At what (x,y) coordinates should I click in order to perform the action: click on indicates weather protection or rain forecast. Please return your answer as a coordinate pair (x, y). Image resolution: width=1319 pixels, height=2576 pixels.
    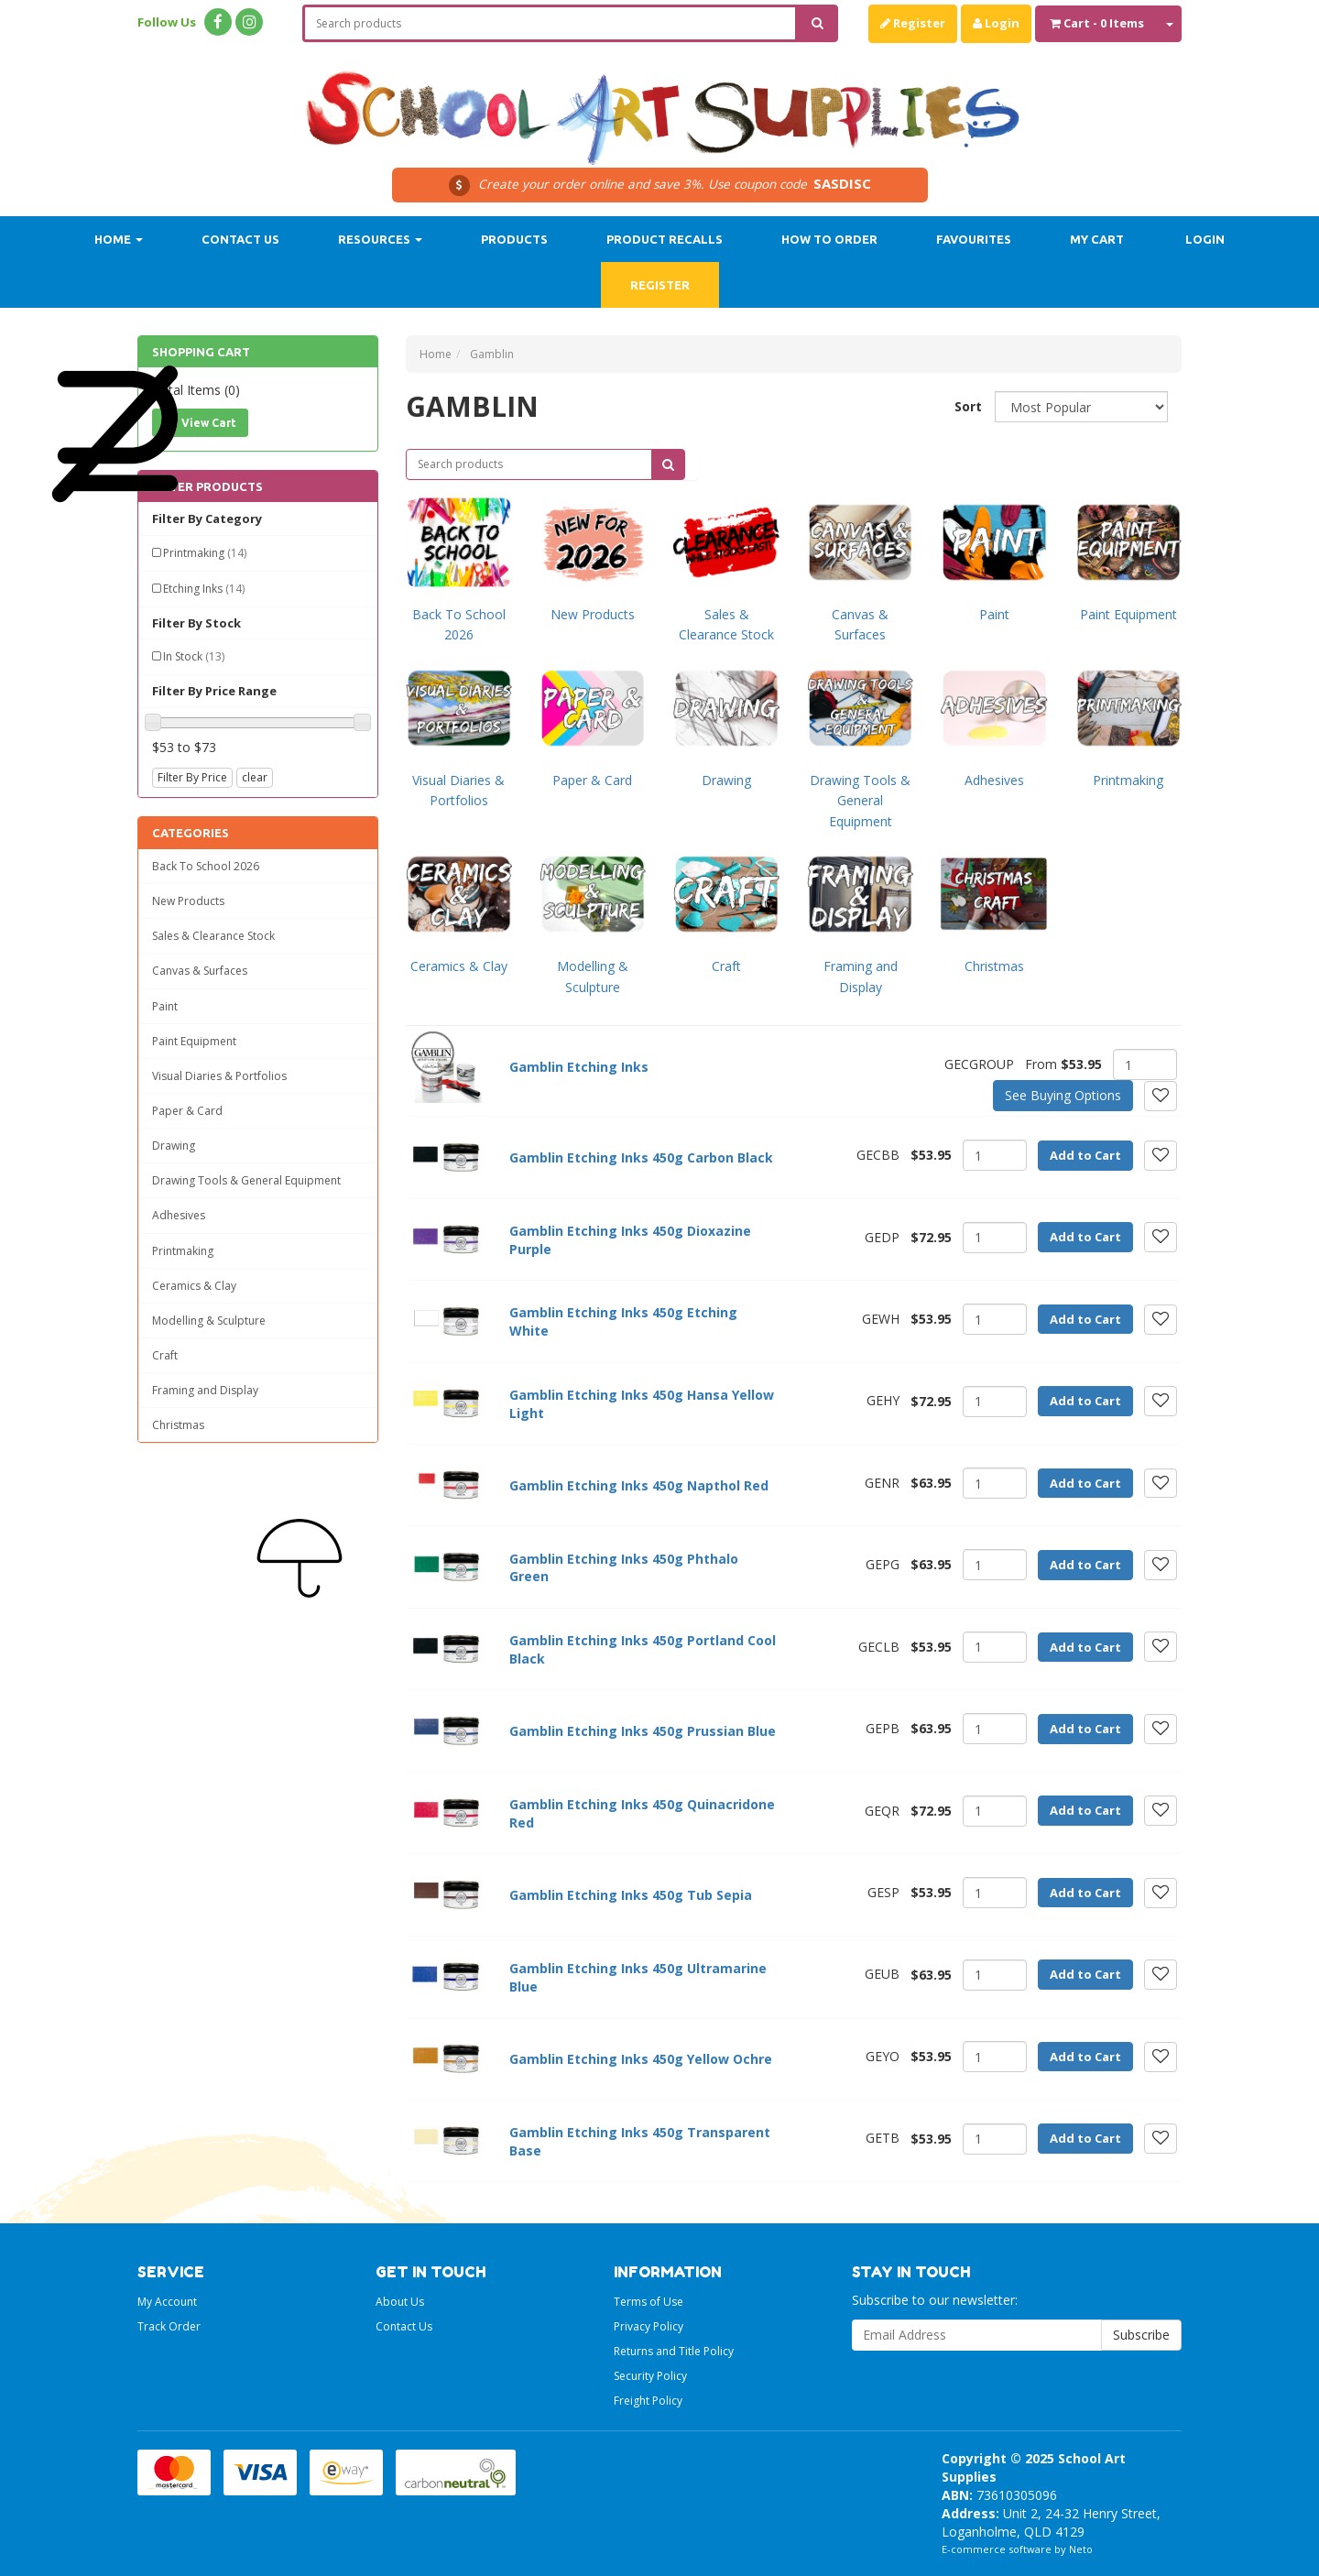
    Looking at the image, I should click on (300, 1558).